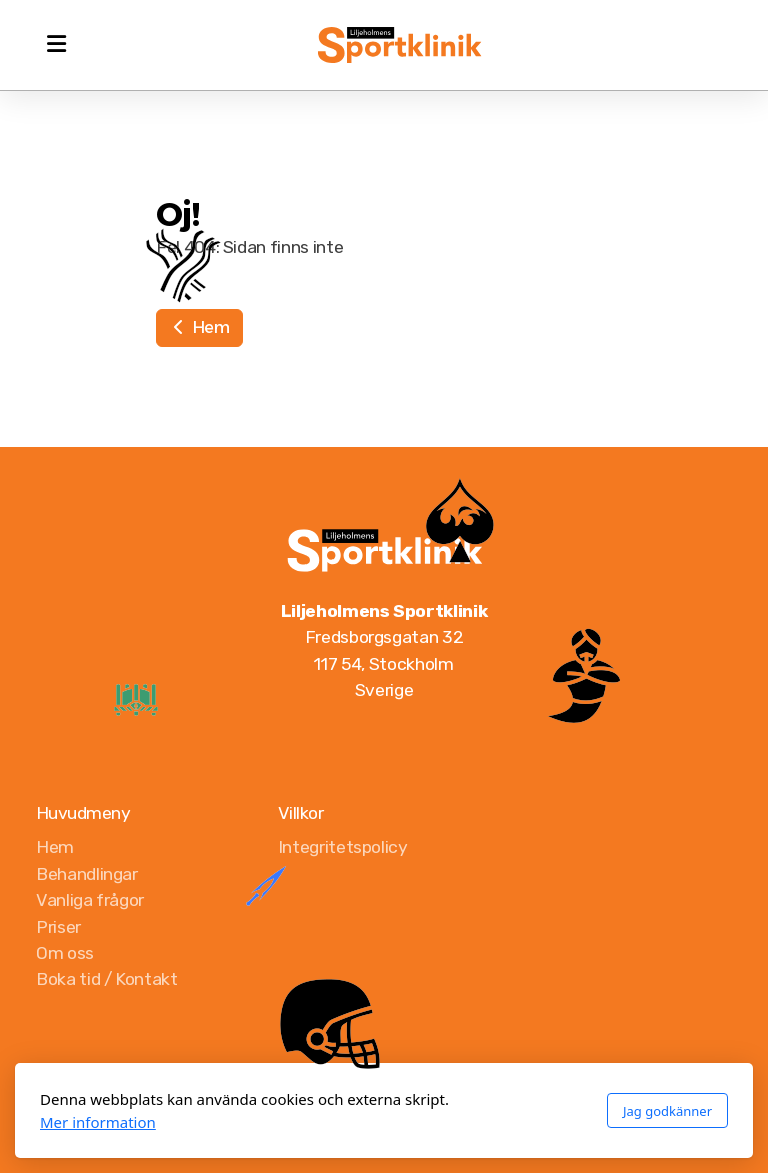  What do you see at coordinates (460, 521) in the screenshot?
I see `indicates a hot streak or winning hand in a card game` at bounding box center [460, 521].